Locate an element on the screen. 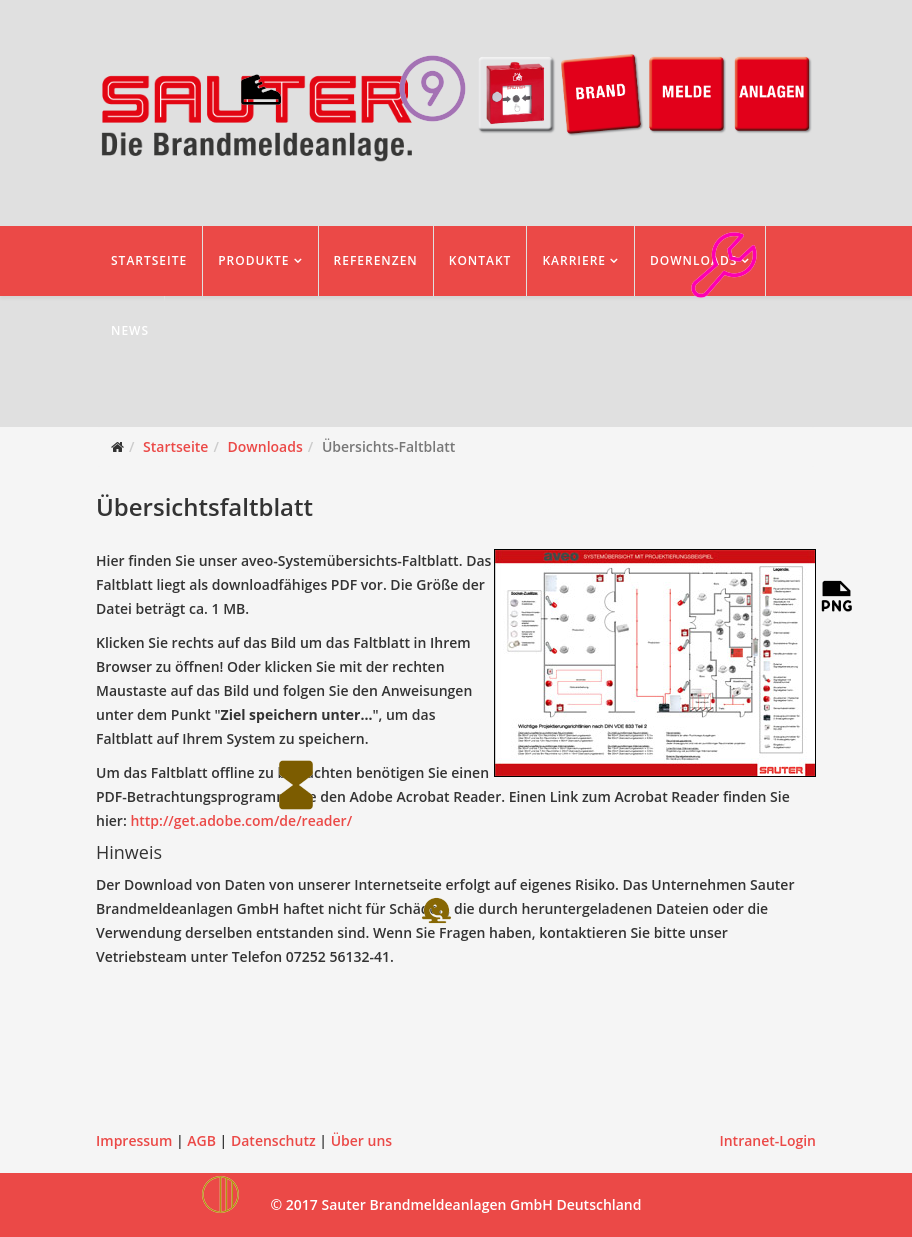 This screenshot has width=912, height=1237. toggle between light and dark mode is located at coordinates (220, 1194).